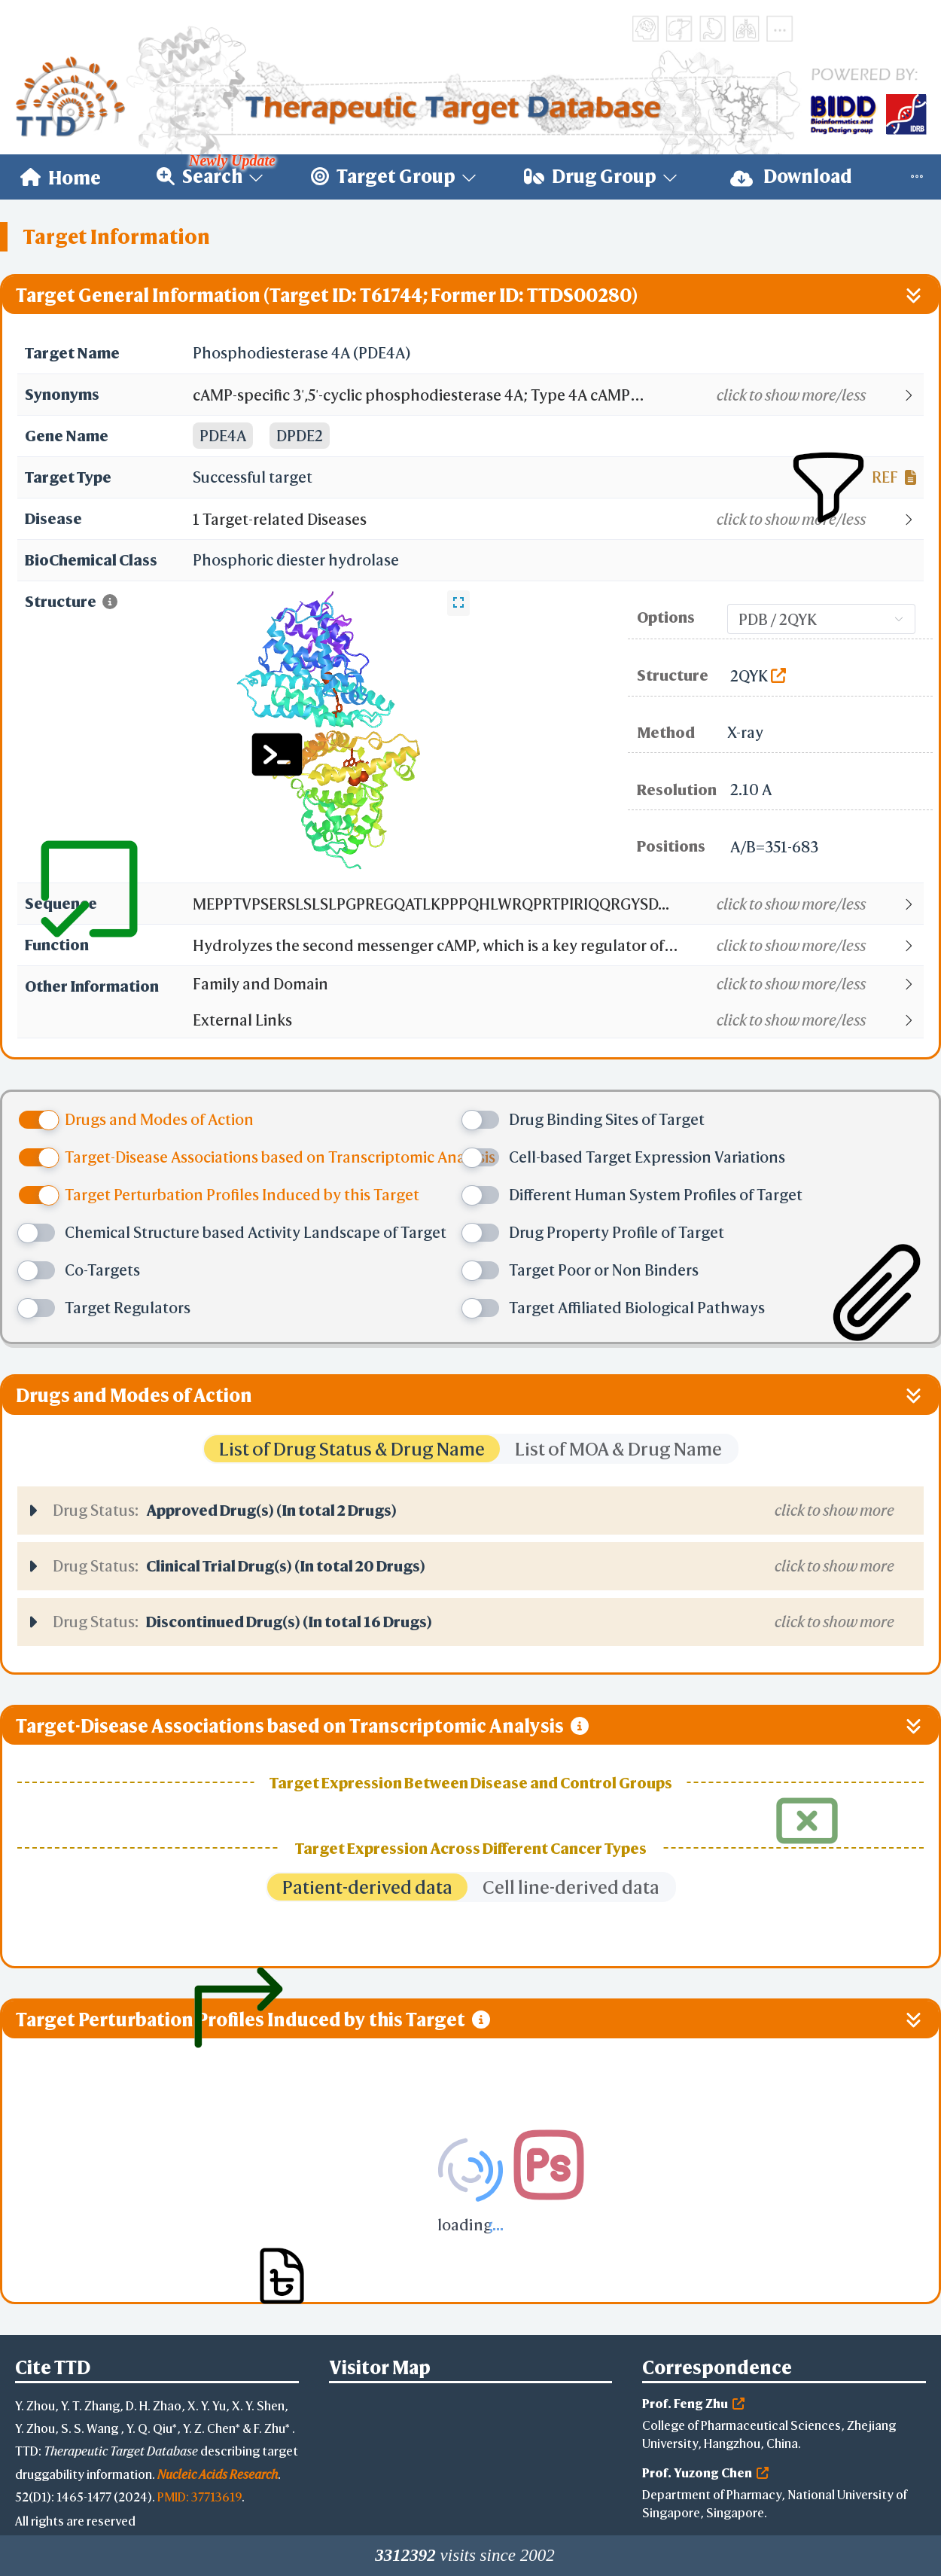  Describe the element at coordinates (878, 1292) in the screenshot. I see `attach a file to your message` at that location.